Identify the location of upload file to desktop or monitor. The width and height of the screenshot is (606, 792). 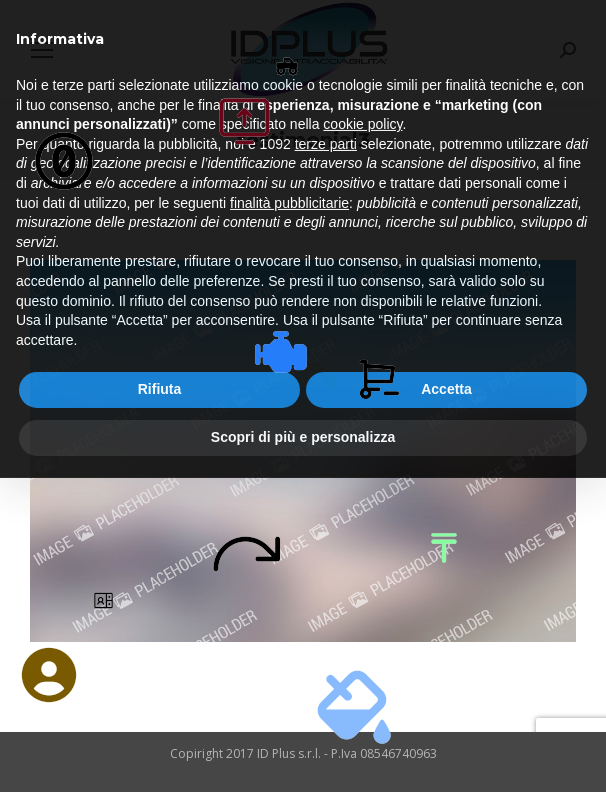
(244, 119).